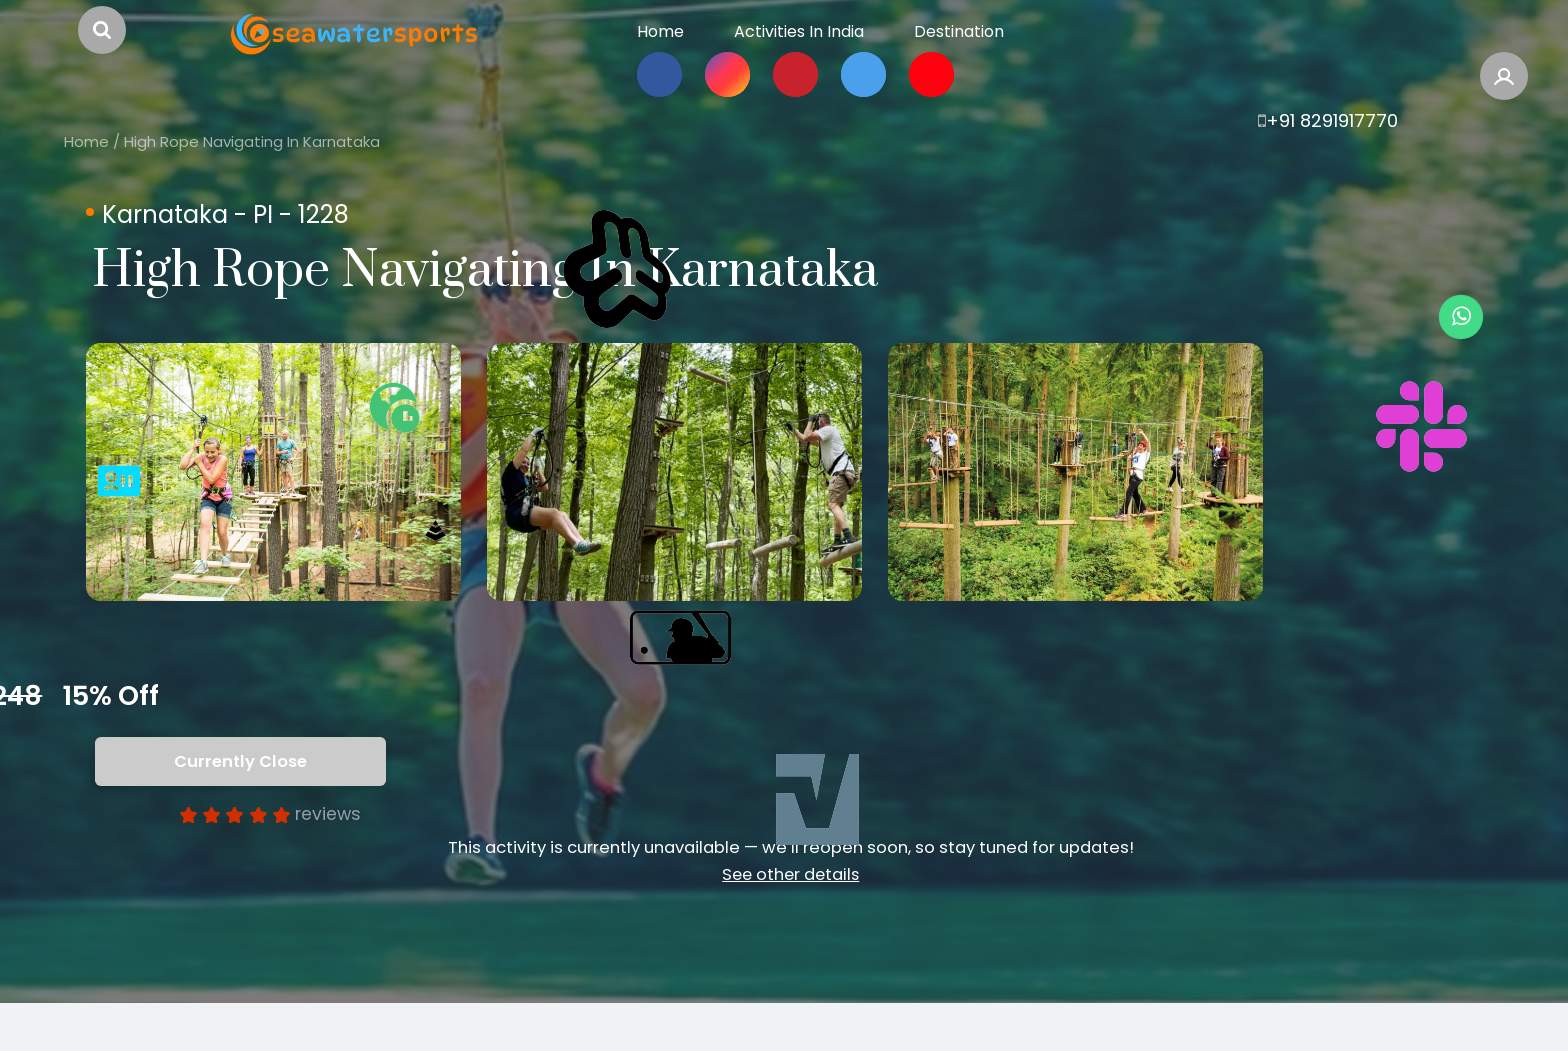  I want to click on vBulletin forum software logo, so click(817, 799).